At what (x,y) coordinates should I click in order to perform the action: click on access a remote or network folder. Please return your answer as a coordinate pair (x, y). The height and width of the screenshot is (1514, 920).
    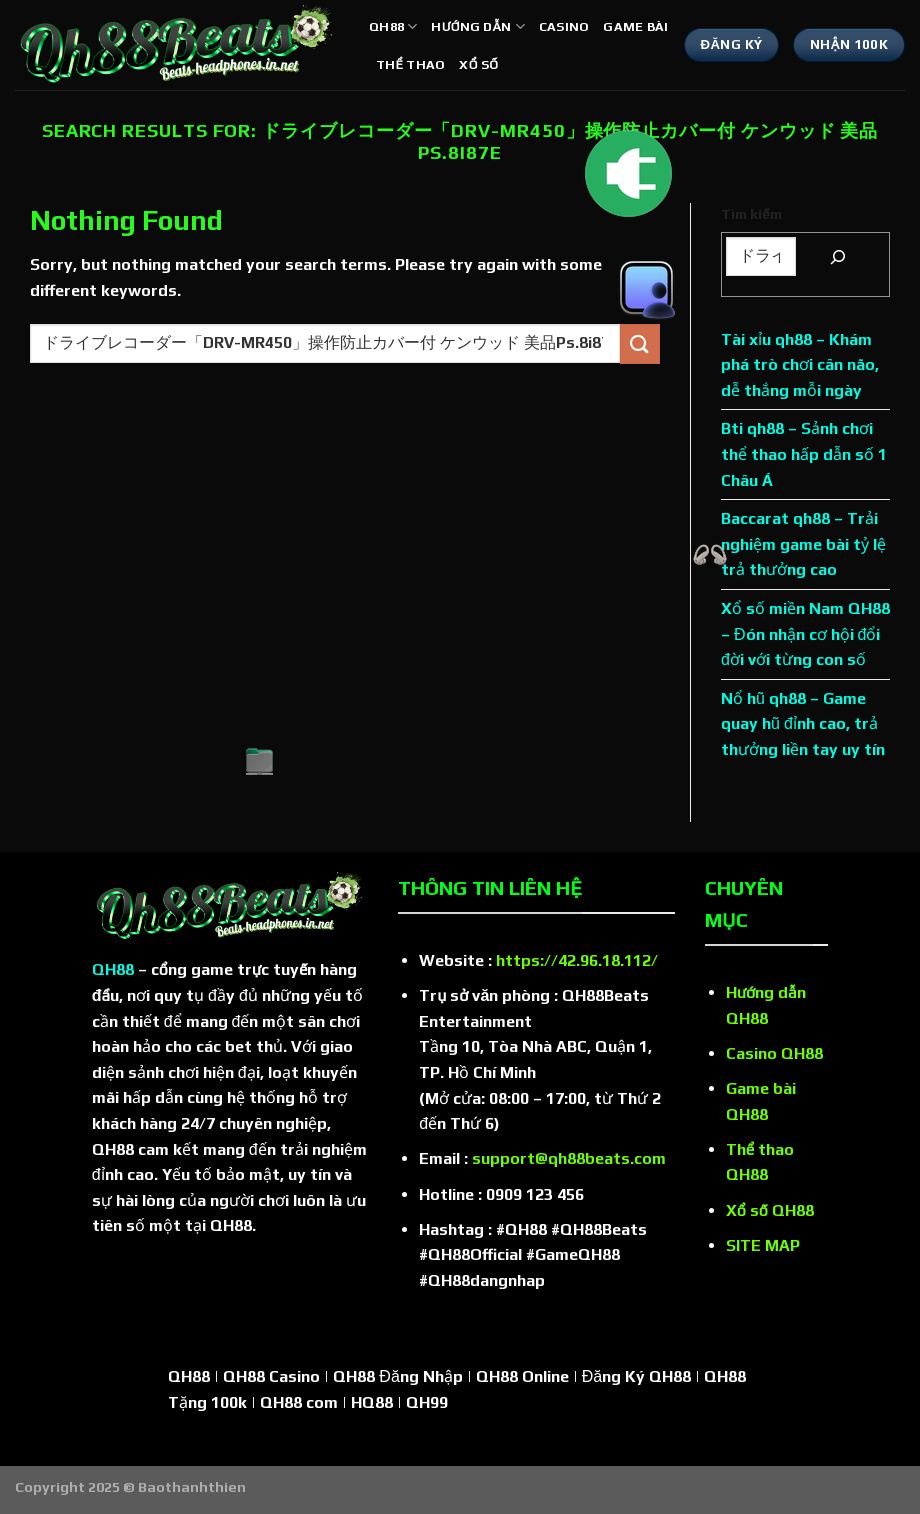
    Looking at the image, I should click on (259, 761).